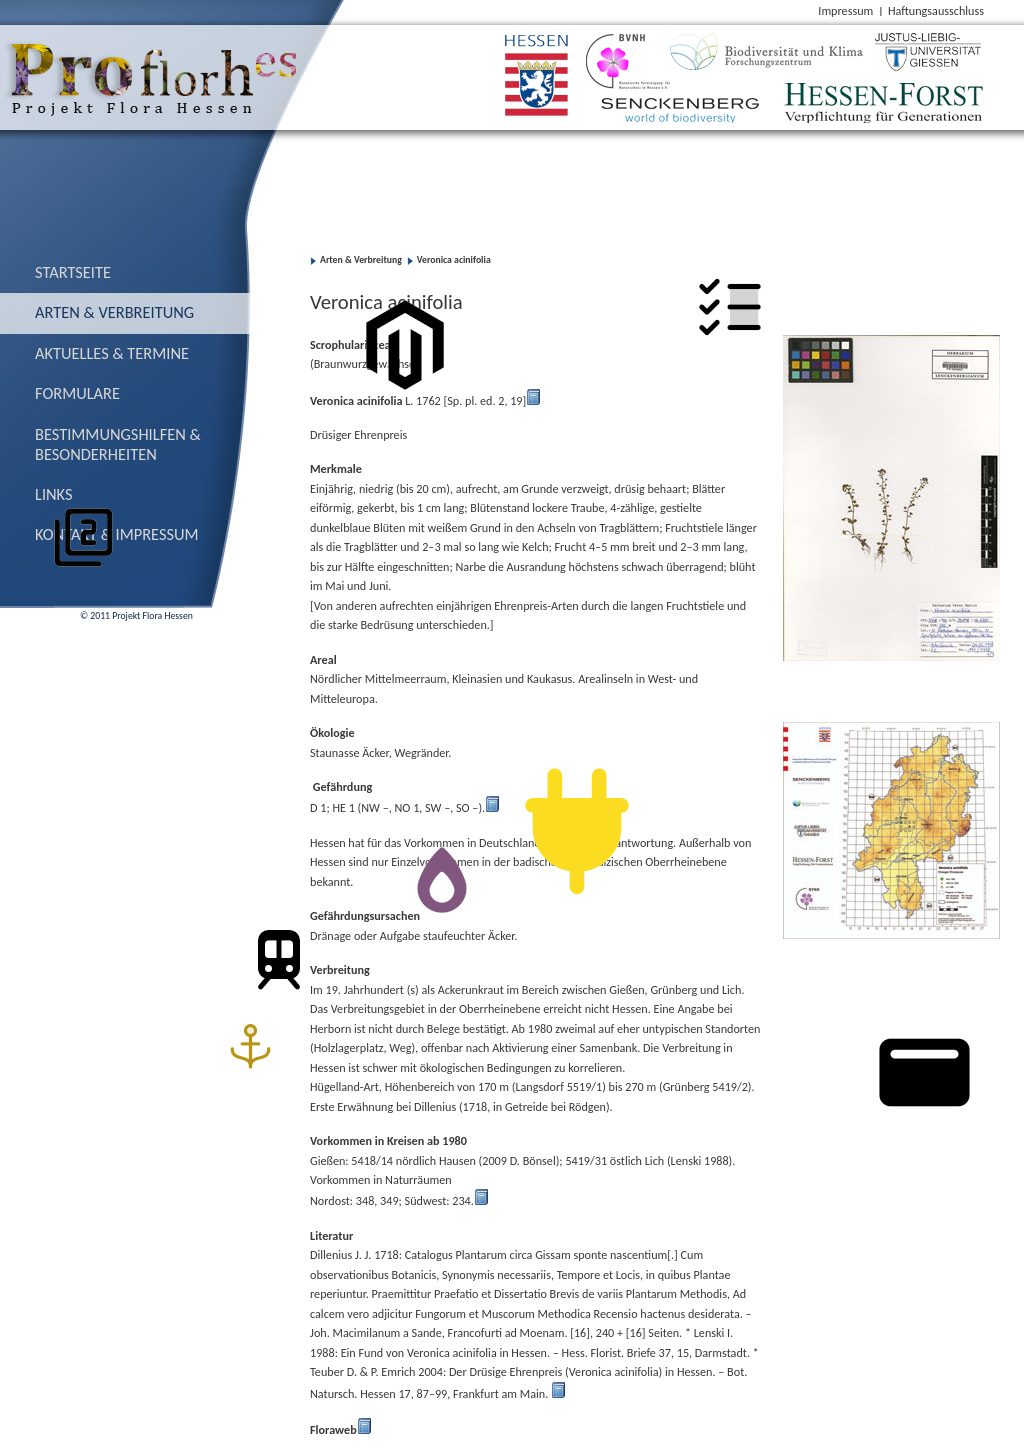  Describe the element at coordinates (250, 1045) in the screenshot. I see `anchor a floating element or panel in place` at that location.